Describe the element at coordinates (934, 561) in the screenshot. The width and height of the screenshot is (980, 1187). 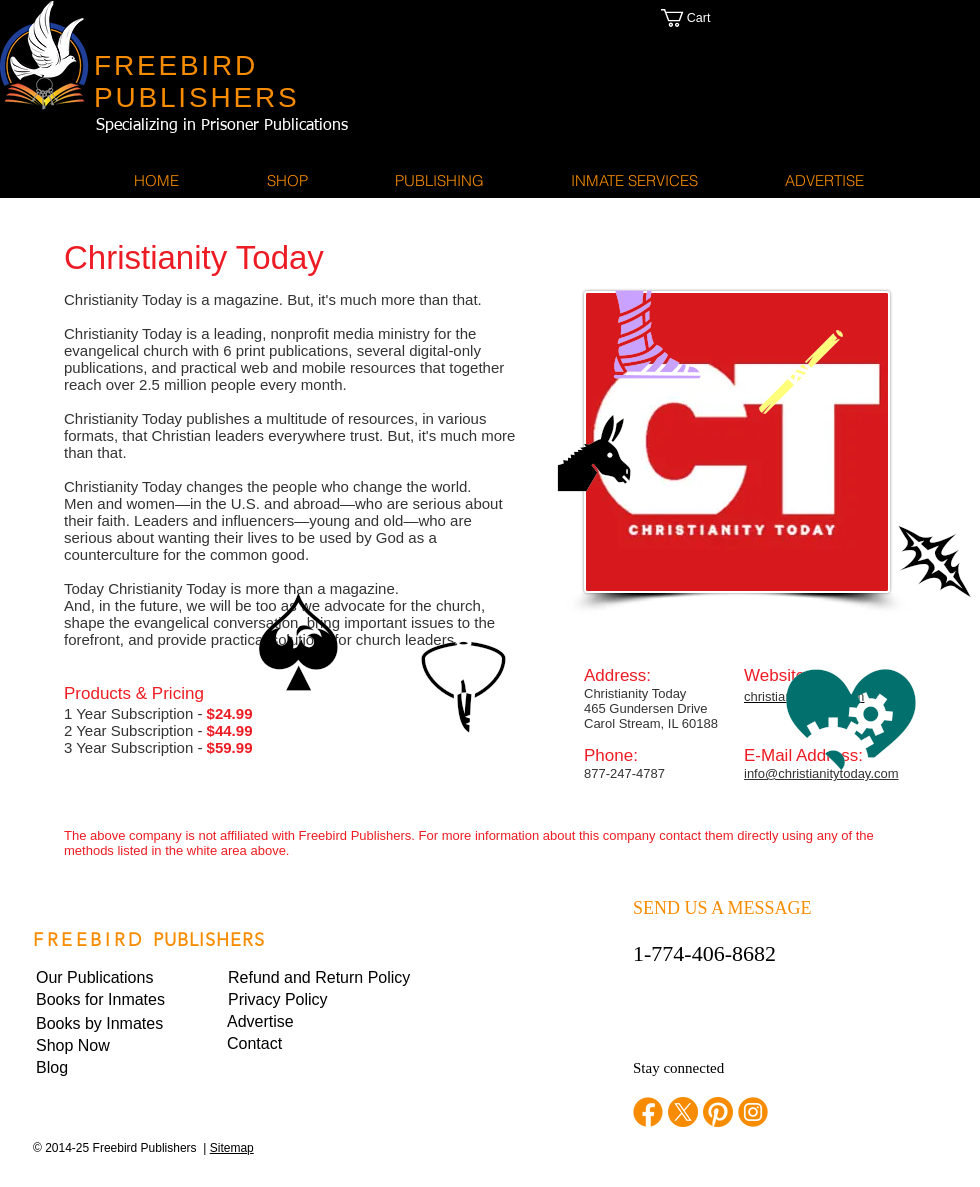
I see `indicates damage or injury status in a game` at that location.